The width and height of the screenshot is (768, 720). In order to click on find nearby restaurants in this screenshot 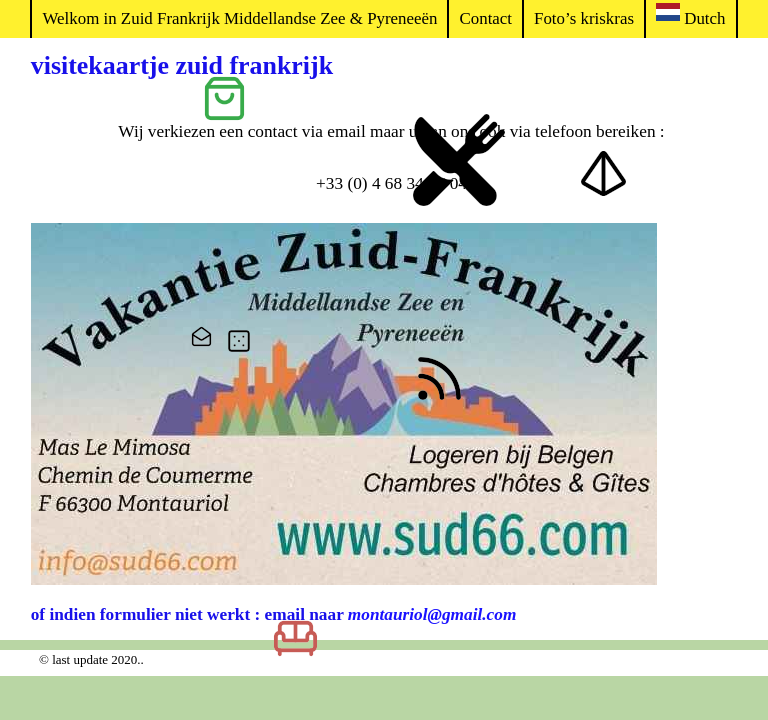, I will do `click(459, 160)`.